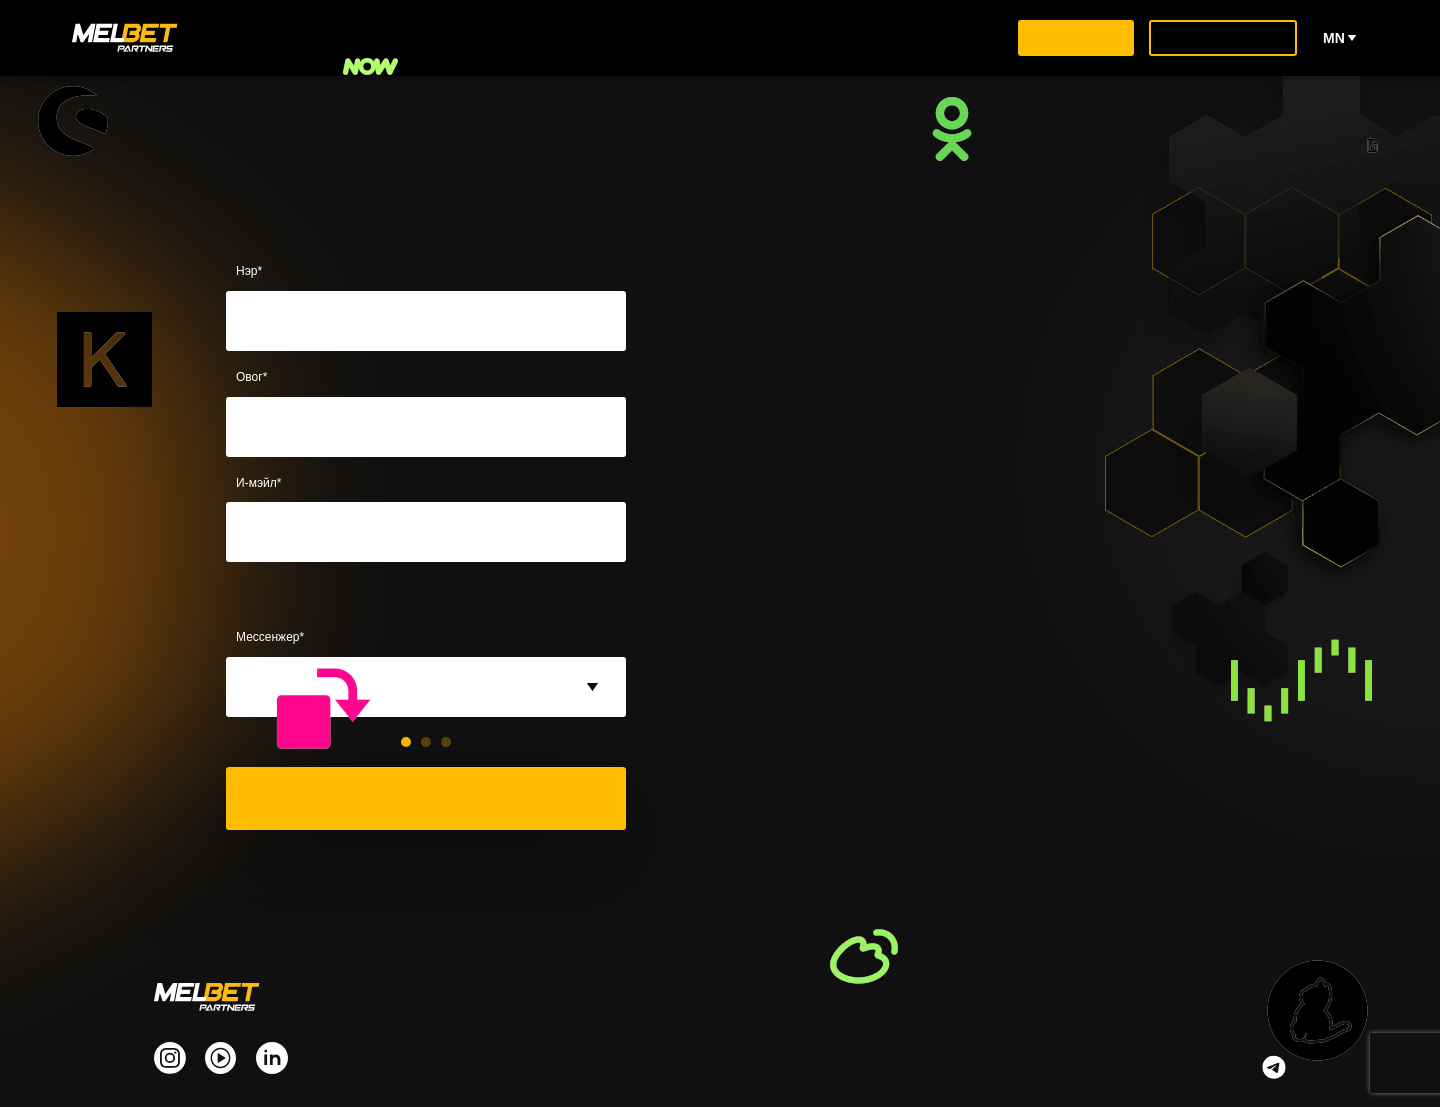  Describe the element at coordinates (864, 957) in the screenshot. I see `open Weibo app` at that location.